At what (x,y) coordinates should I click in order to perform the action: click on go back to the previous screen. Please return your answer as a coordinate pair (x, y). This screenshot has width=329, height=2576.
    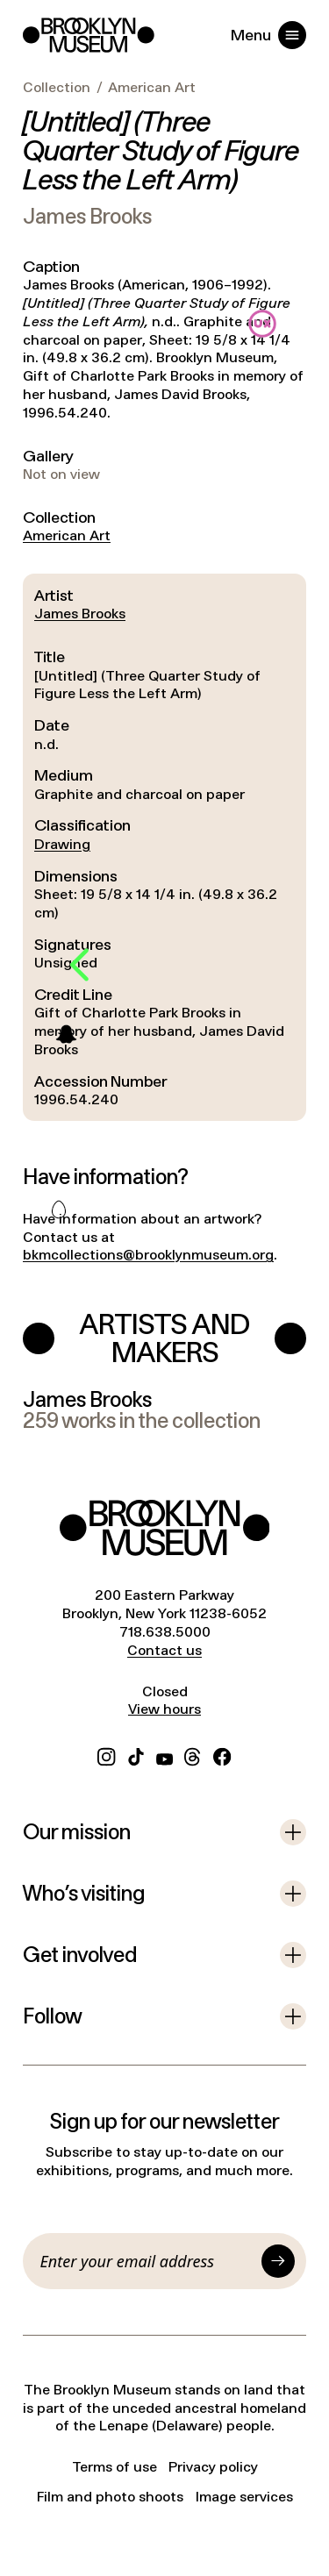
    Looking at the image, I should click on (81, 965).